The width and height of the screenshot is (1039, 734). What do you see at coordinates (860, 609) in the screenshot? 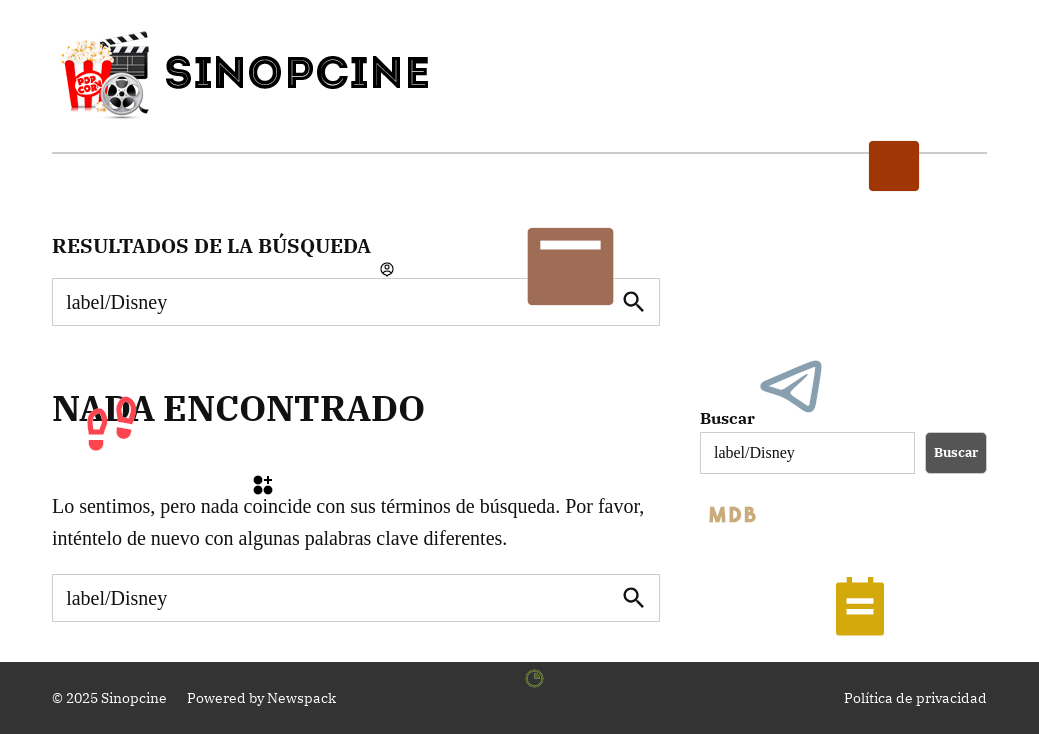
I see `view your to-do list` at bounding box center [860, 609].